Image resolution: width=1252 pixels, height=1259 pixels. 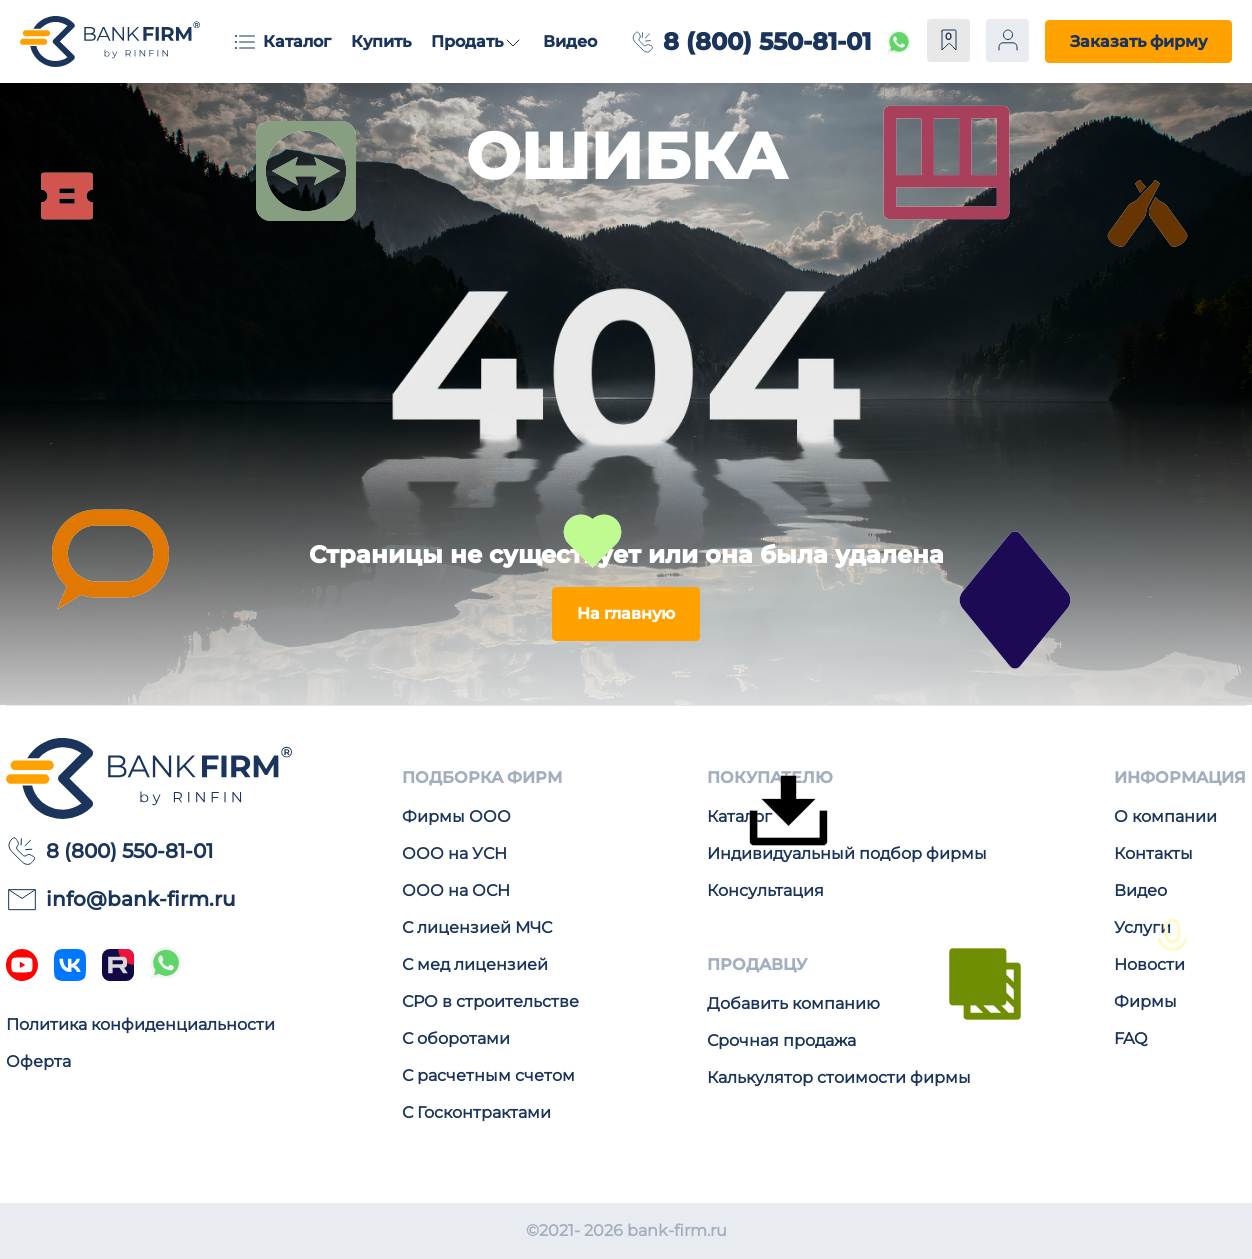 What do you see at coordinates (306, 171) in the screenshot?
I see `launch teamviewer remote desktop application` at bounding box center [306, 171].